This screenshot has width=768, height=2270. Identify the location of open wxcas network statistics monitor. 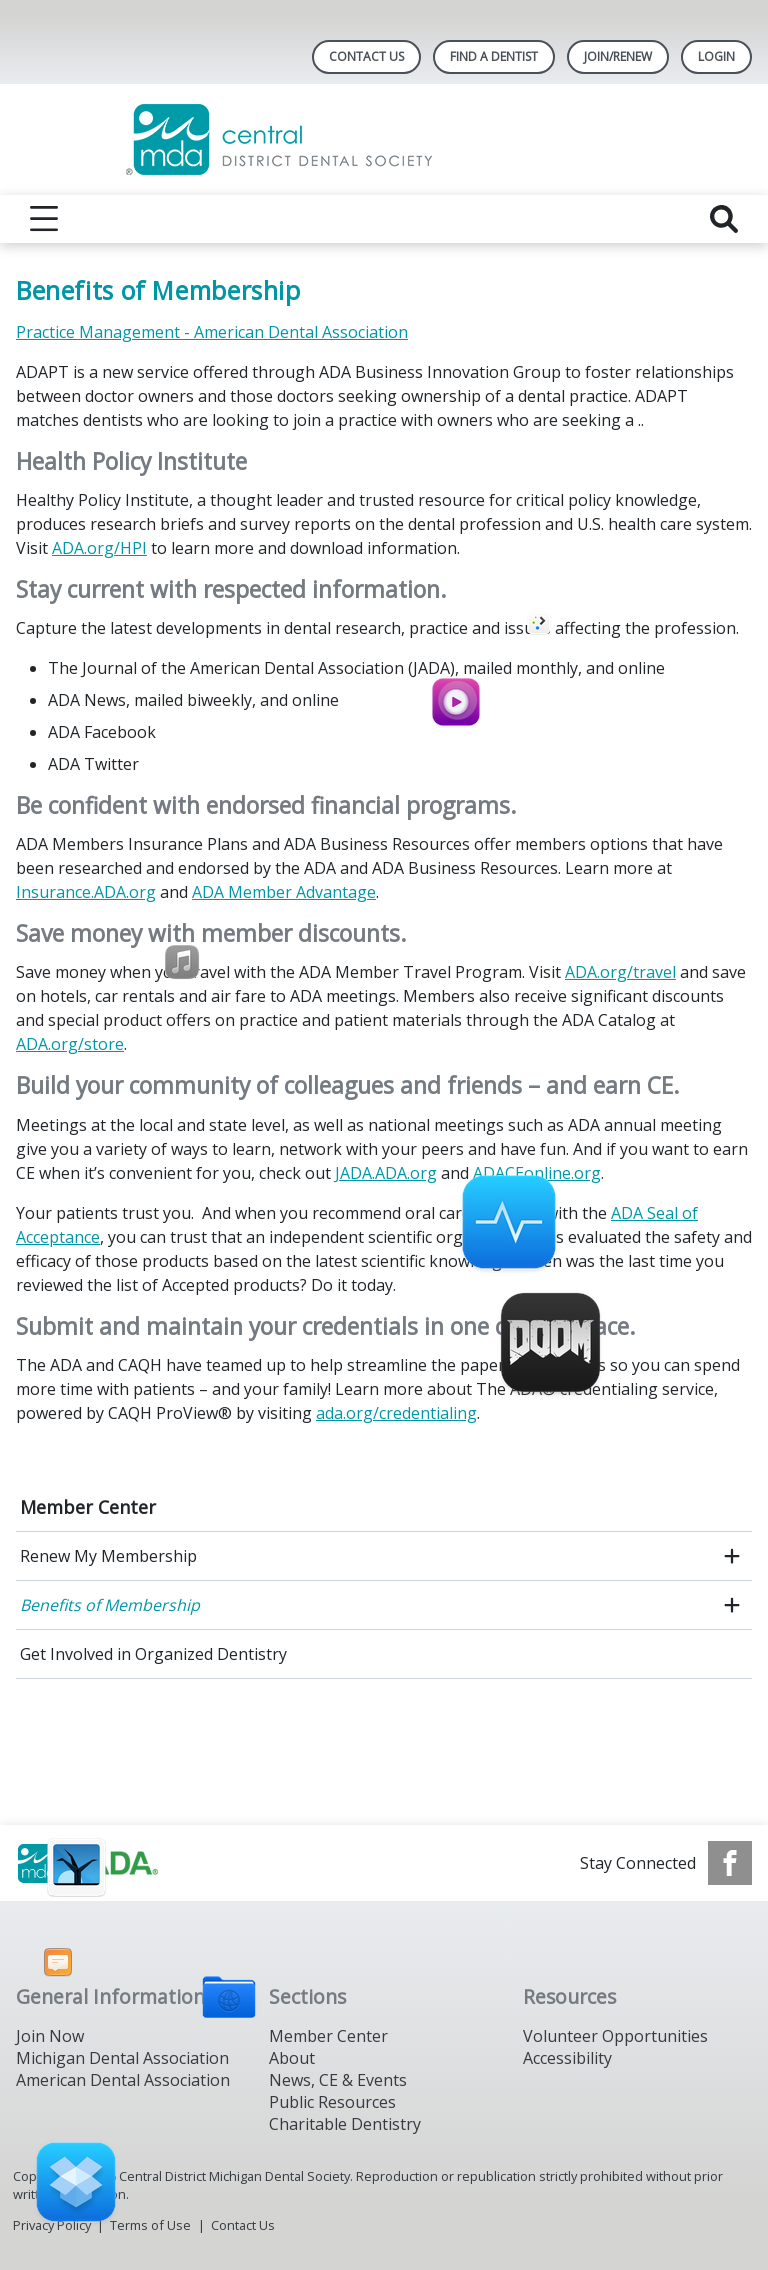
(509, 1222).